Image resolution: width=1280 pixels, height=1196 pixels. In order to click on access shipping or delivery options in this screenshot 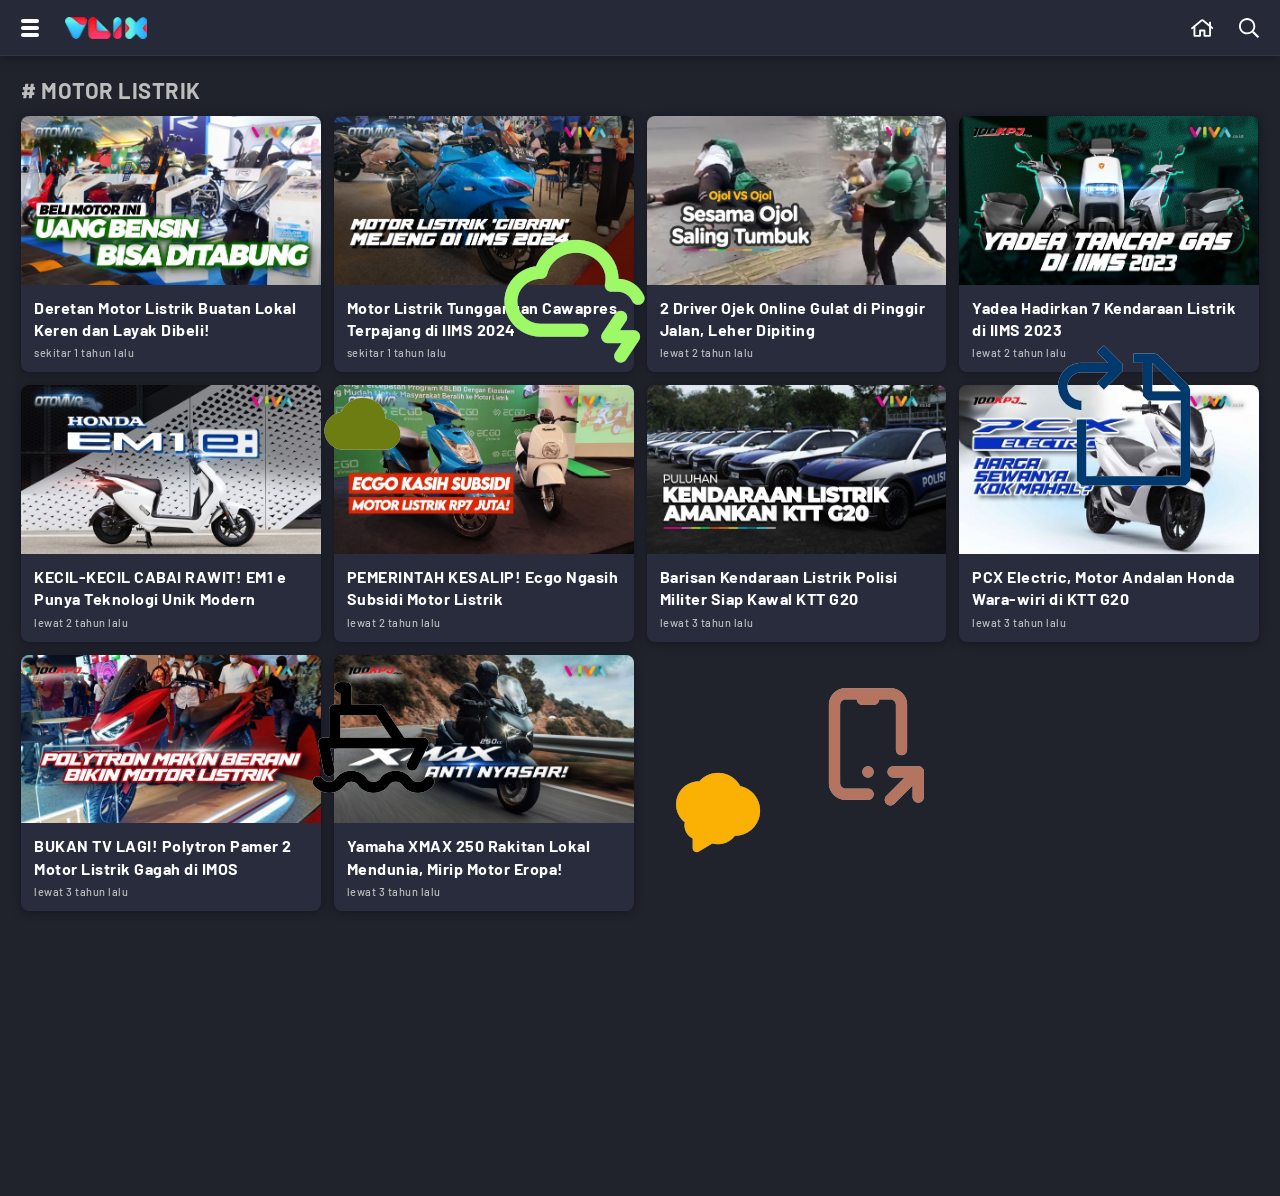, I will do `click(373, 737)`.